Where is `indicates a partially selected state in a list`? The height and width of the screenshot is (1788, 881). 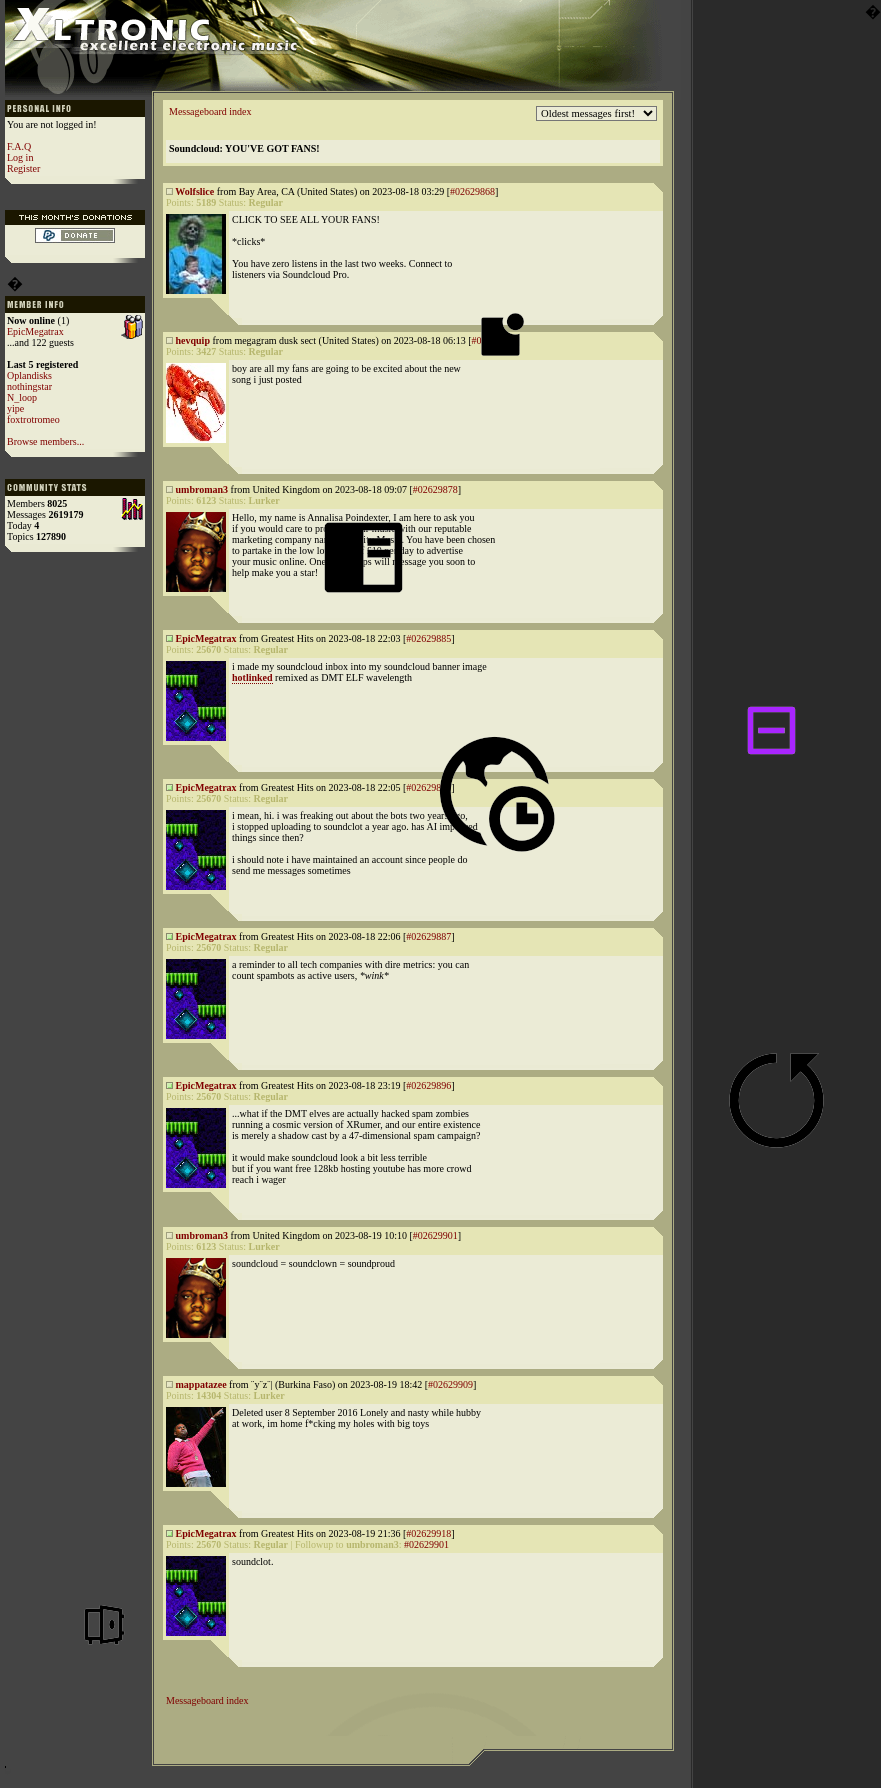 indicates a partially selected state in a list is located at coordinates (771, 730).